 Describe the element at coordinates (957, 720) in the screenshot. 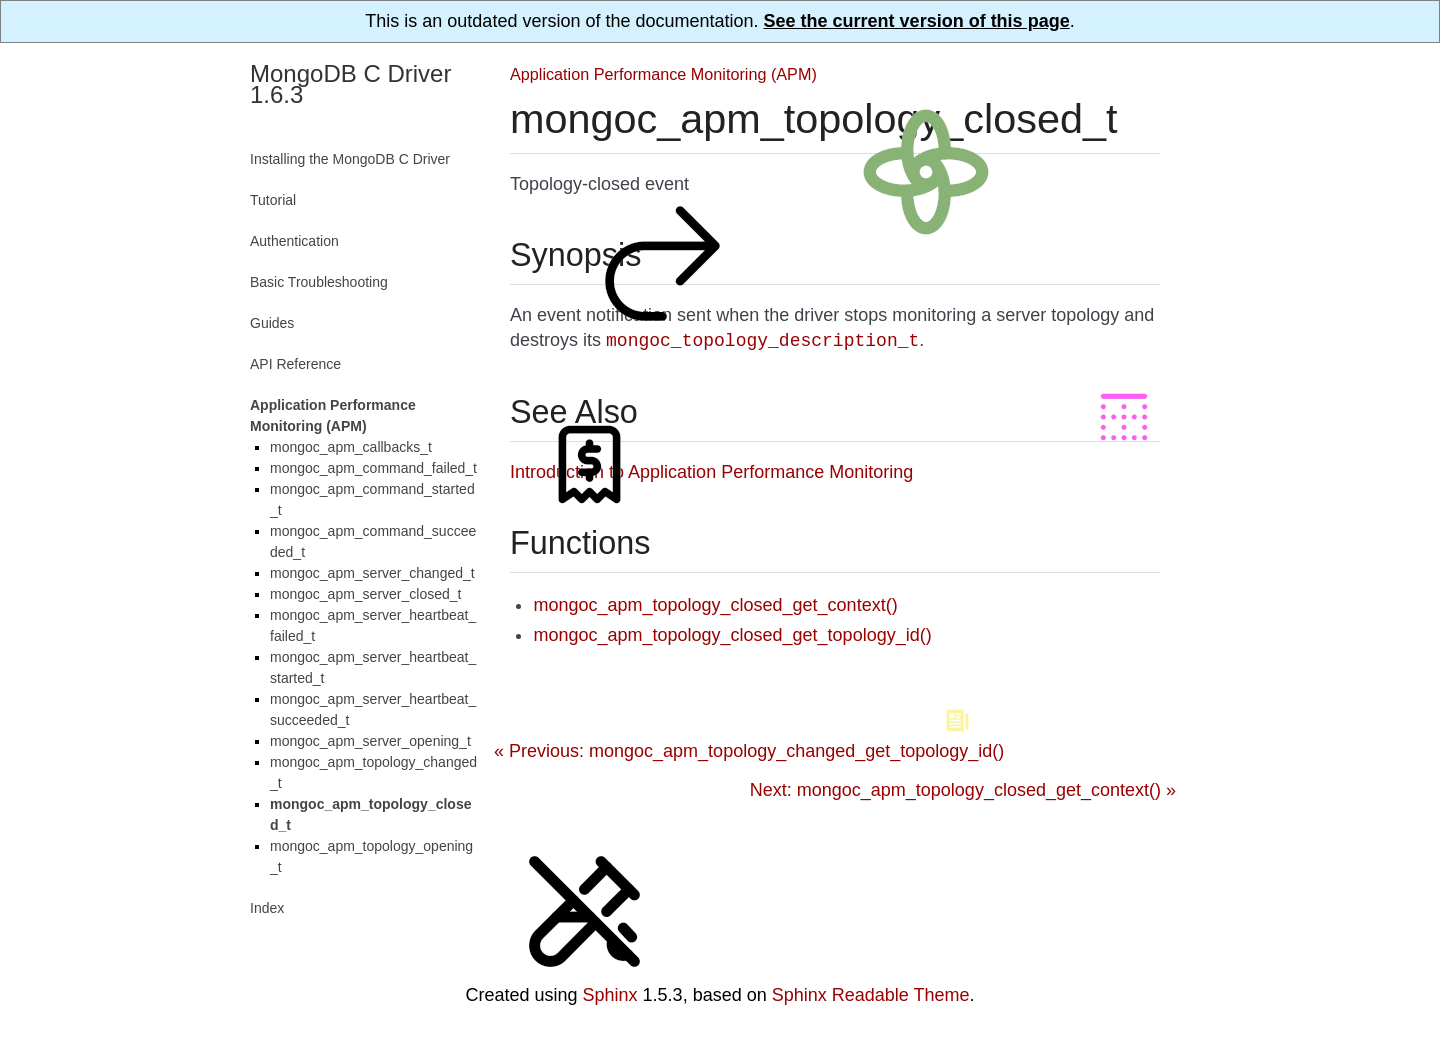

I see `view news or articles` at that location.